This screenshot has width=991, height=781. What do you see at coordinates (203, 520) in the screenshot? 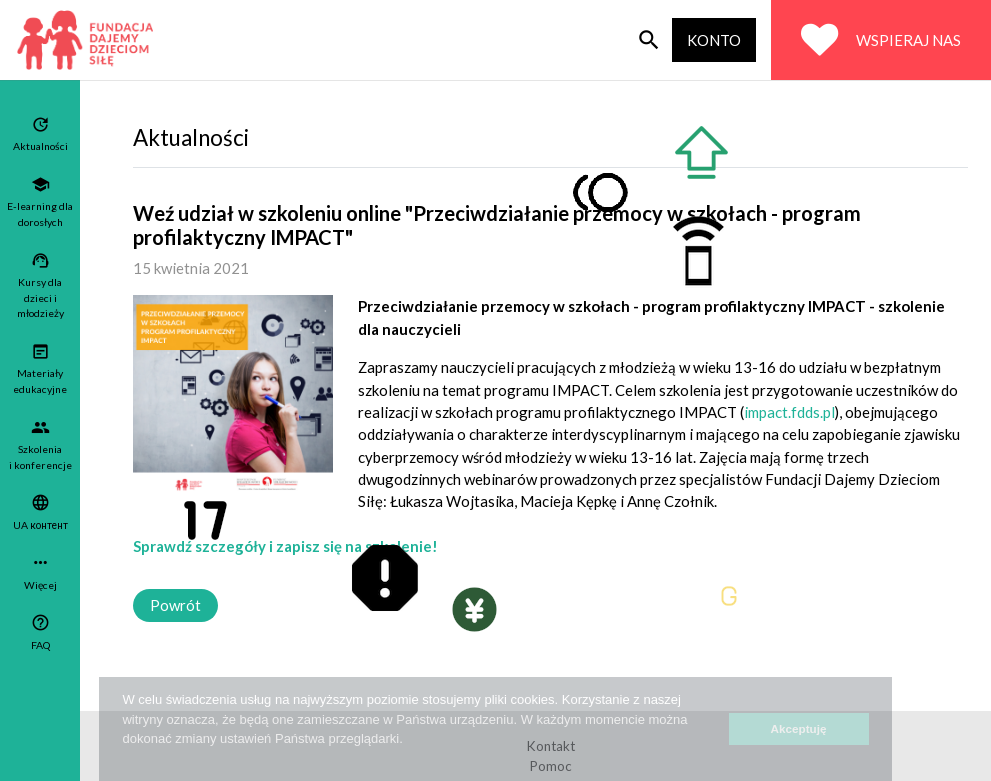
I see `indicates item number 17 in a list or sequence` at bounding box center [203, 520].